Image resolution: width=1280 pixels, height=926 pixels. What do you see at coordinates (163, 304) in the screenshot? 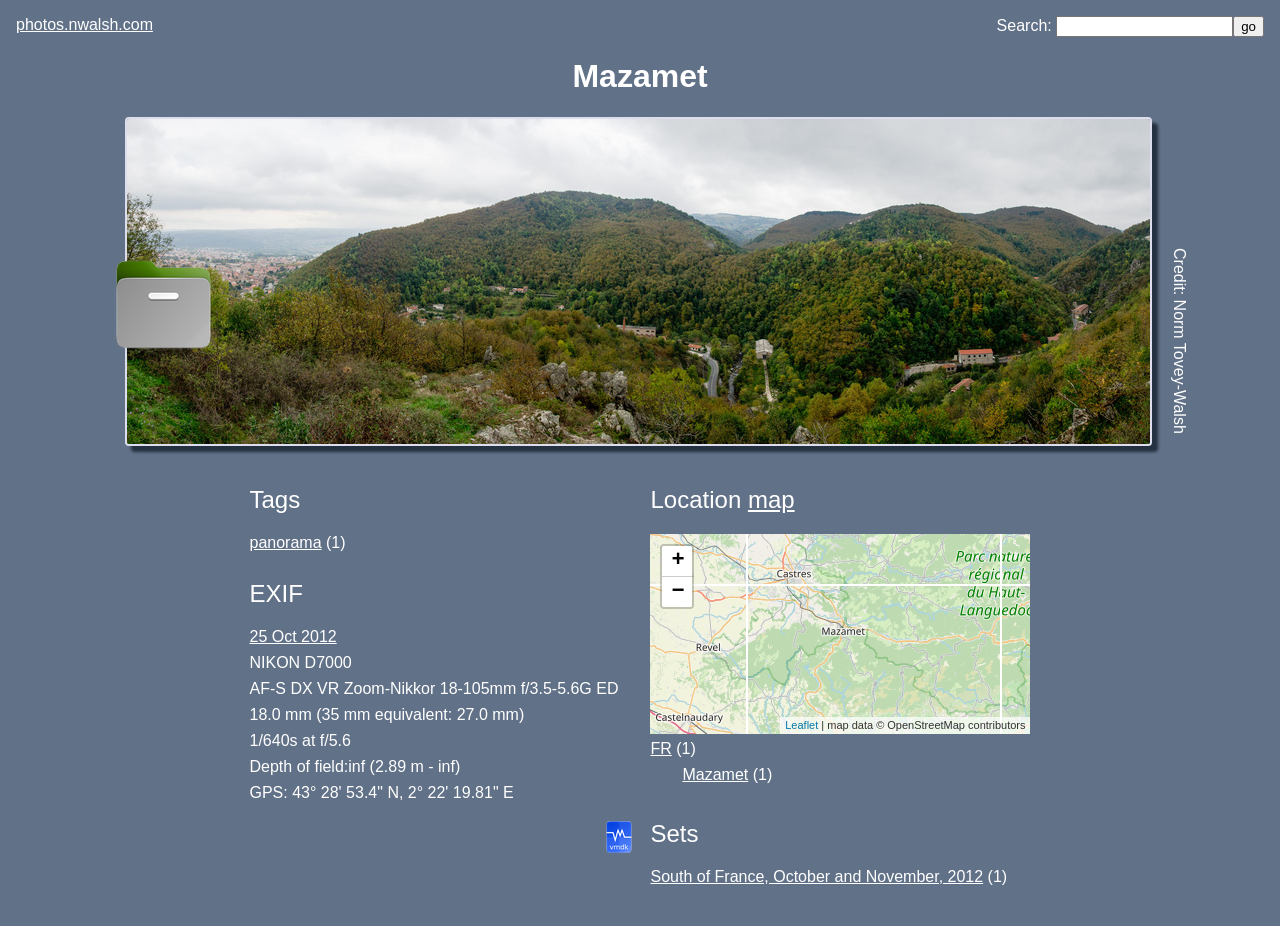
I see `open the file manager` at bounding box center [163, 304].